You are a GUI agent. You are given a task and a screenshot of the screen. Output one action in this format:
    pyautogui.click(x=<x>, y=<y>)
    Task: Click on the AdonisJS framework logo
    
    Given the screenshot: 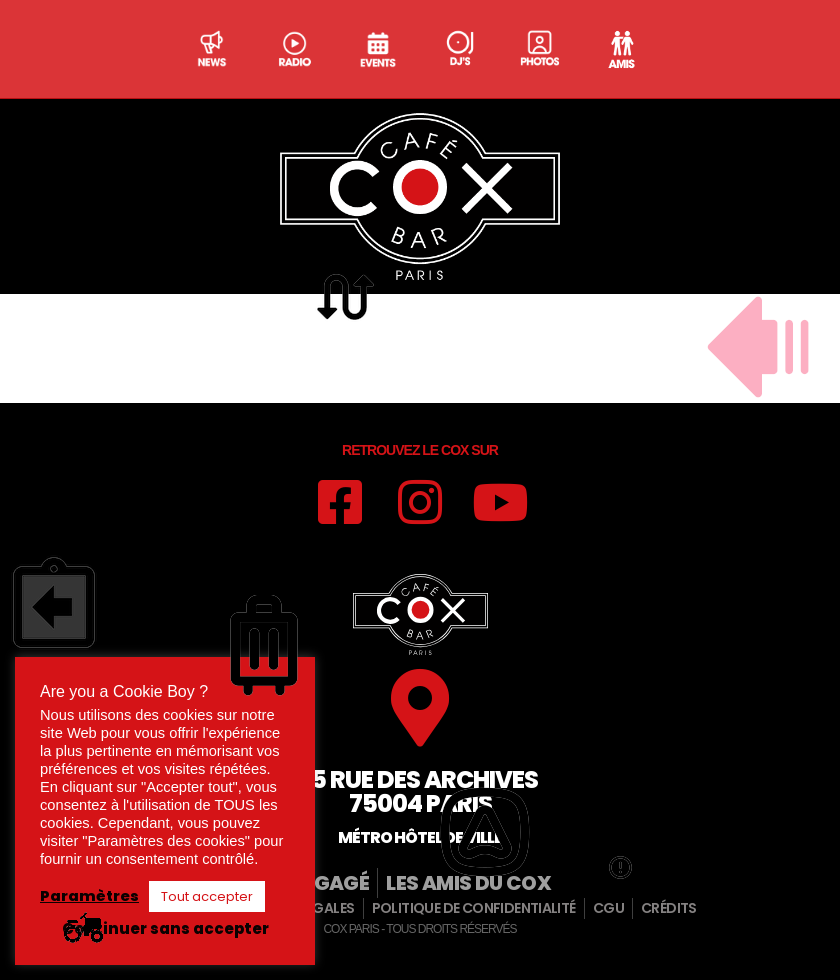 What is the action you would take?
    pyautogui.click(x=485, y=832)
    